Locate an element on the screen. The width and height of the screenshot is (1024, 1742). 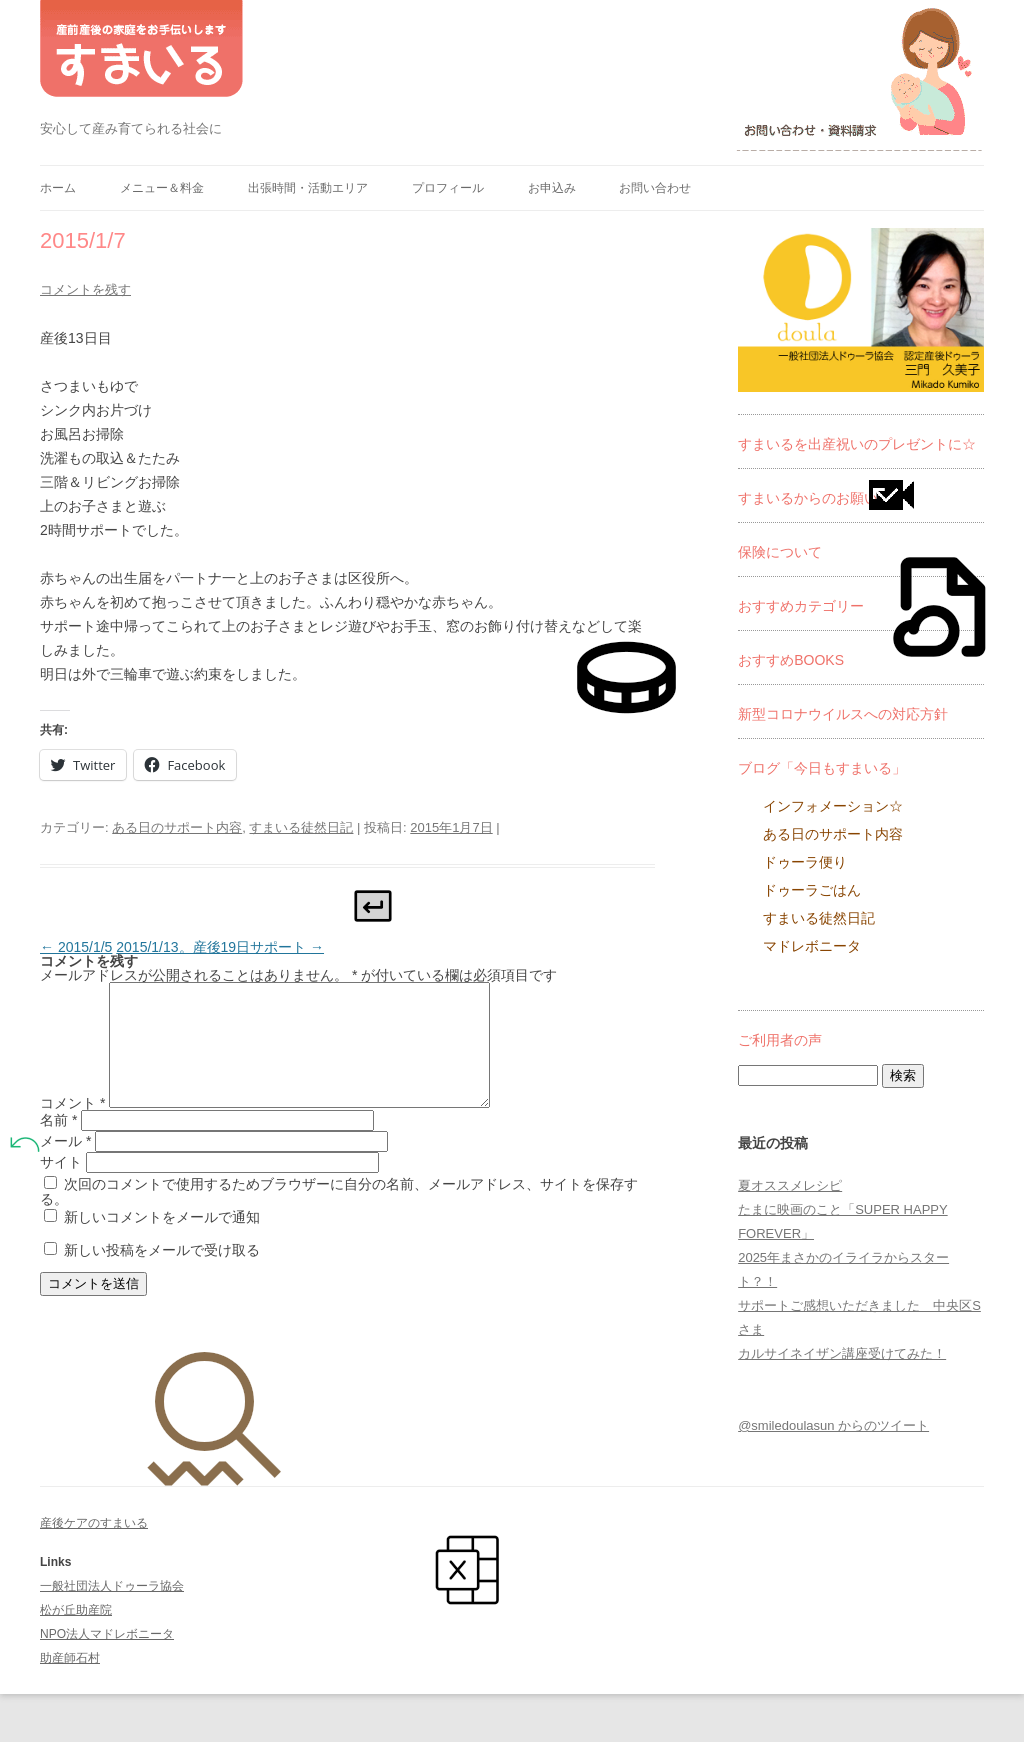
open microsoft excel is located at coordinates (470, 1570).